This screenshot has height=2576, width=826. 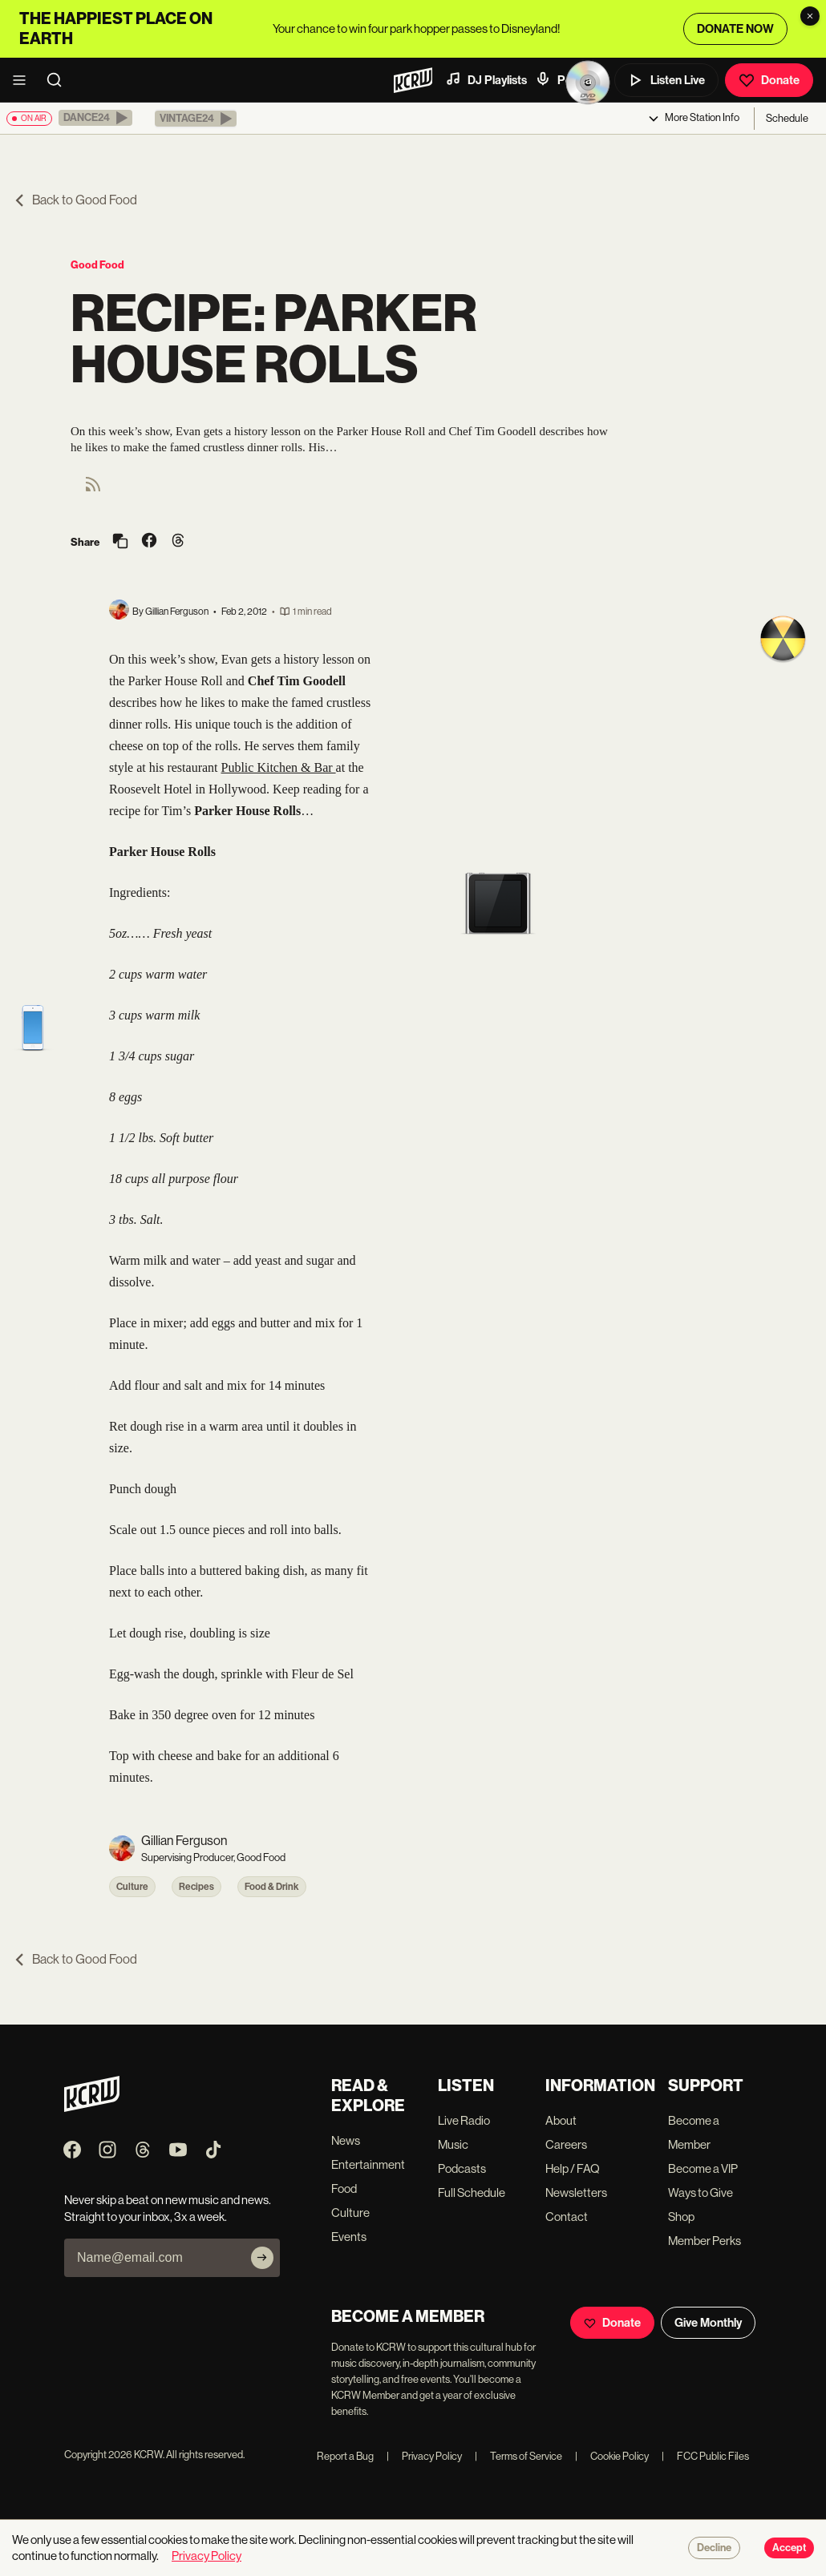 I want to click on burn files to disc, so click(x=783, y=638).